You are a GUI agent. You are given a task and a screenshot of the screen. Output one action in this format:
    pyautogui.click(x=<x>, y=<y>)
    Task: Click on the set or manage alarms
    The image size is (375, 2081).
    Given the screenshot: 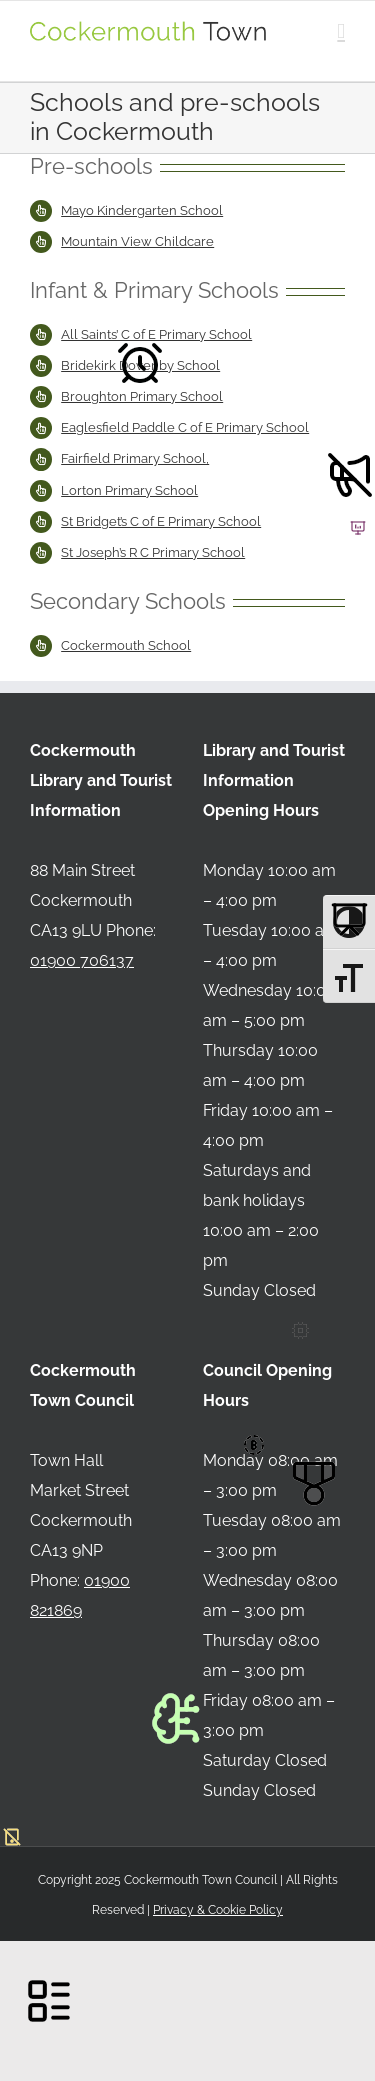 What is the action you would take?
    pyautogui.click(x=140, y=363)
    